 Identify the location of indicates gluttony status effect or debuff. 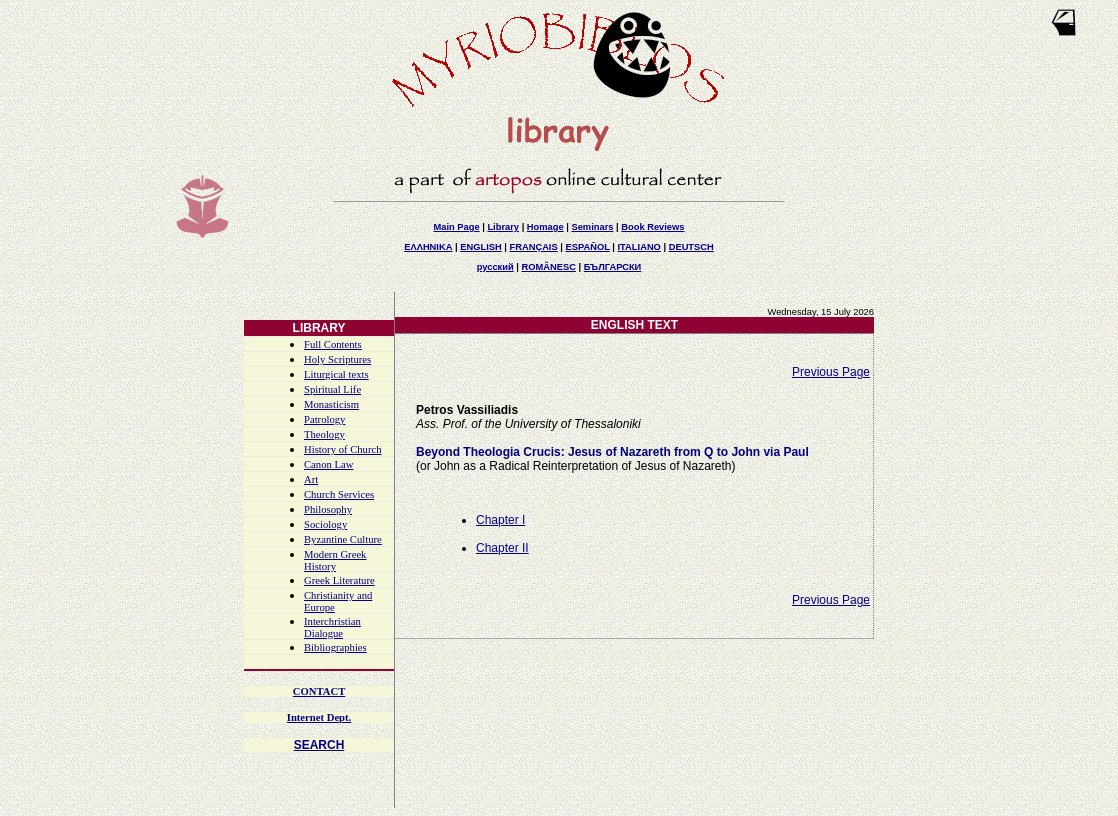
(634, 55).